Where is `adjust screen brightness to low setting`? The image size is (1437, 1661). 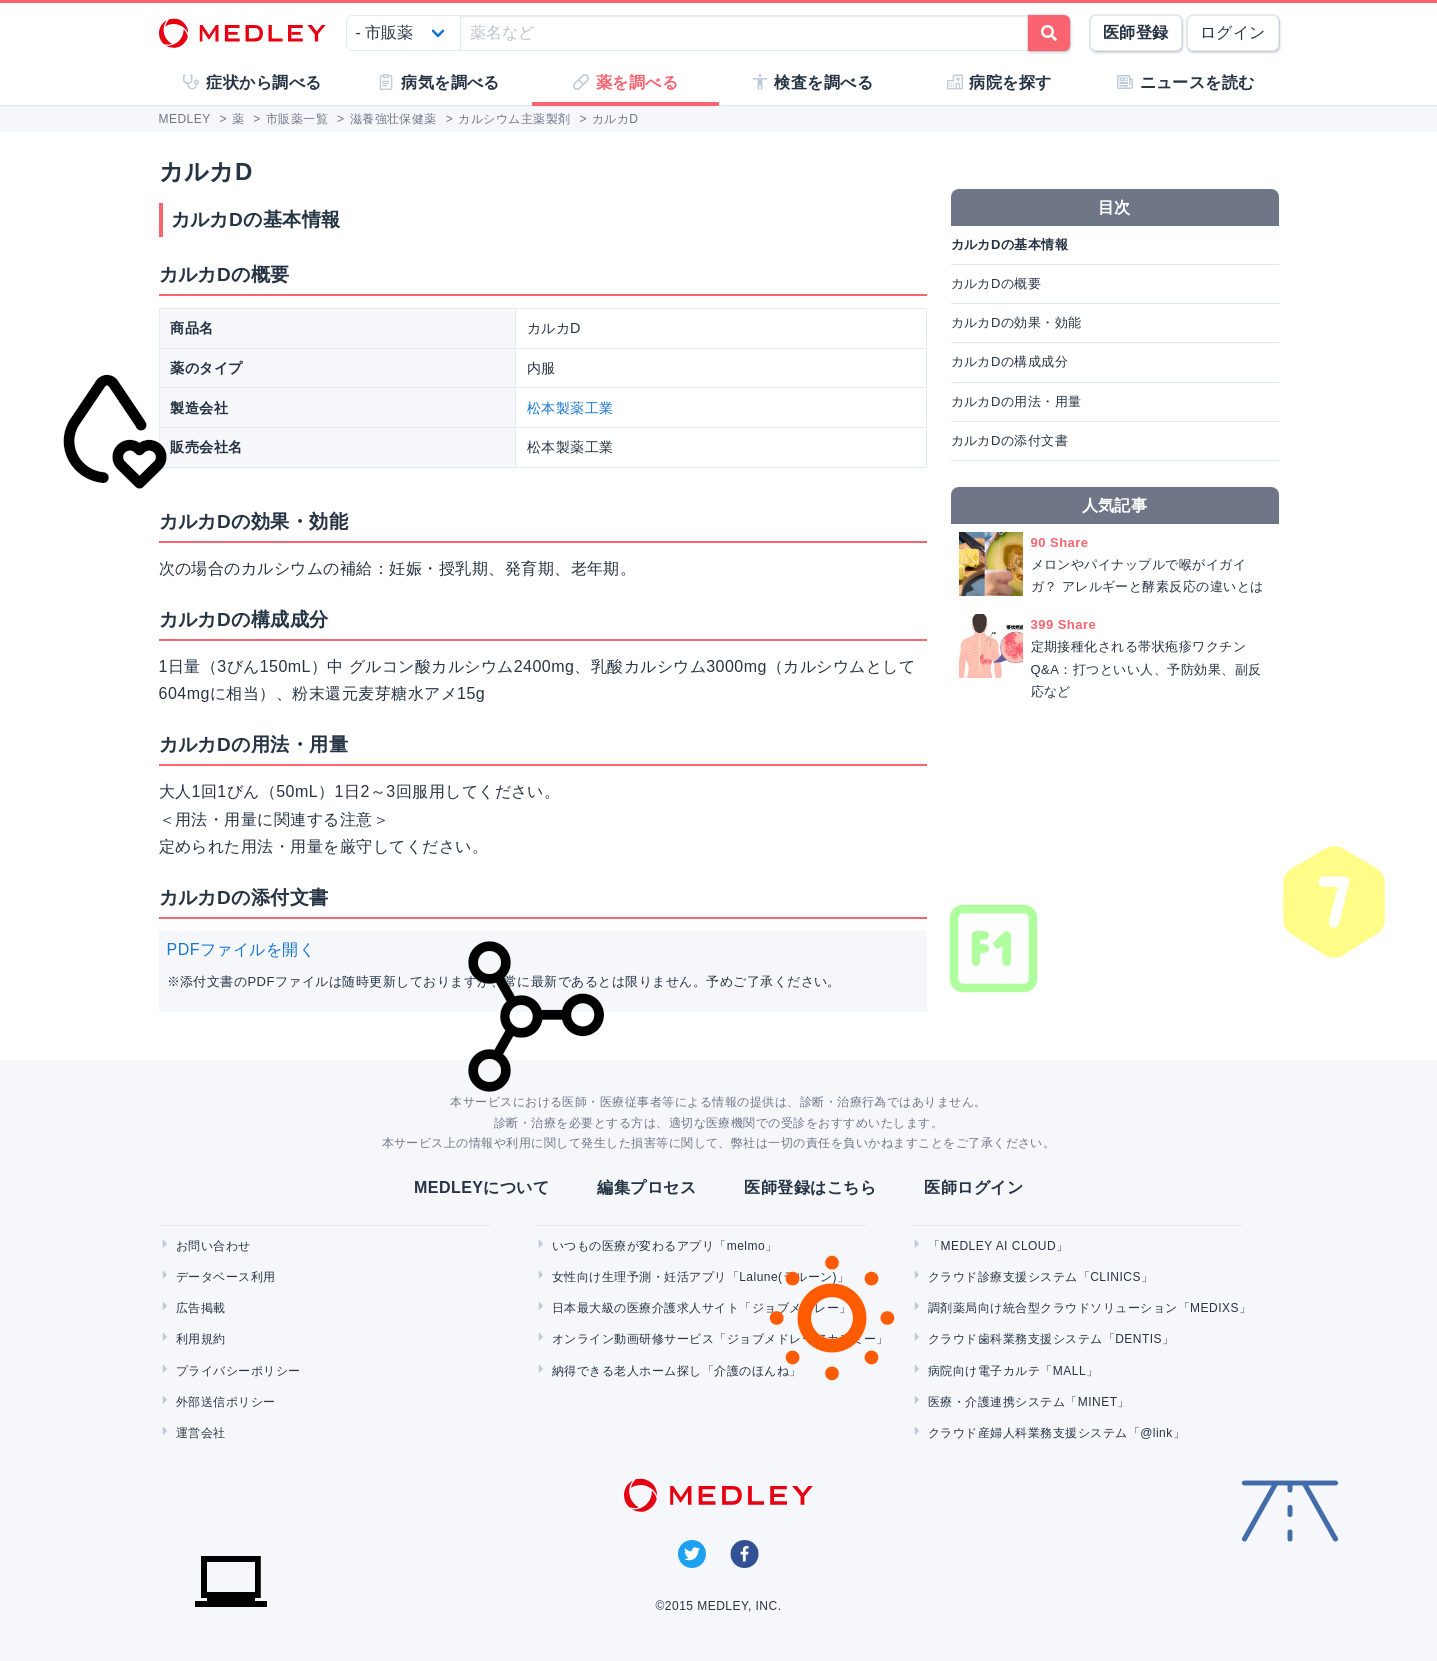 adjust screen brightness to low setting is located at coordinates (832, 1318).